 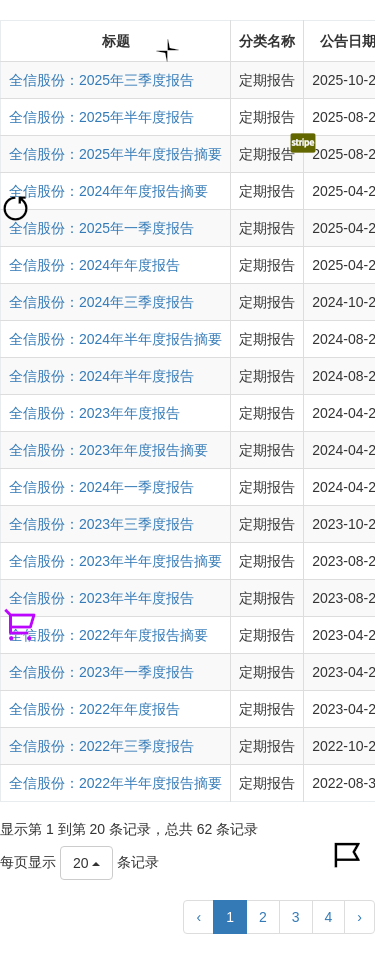 I want to click on pay with Stripe, so click(x=303, y=143).